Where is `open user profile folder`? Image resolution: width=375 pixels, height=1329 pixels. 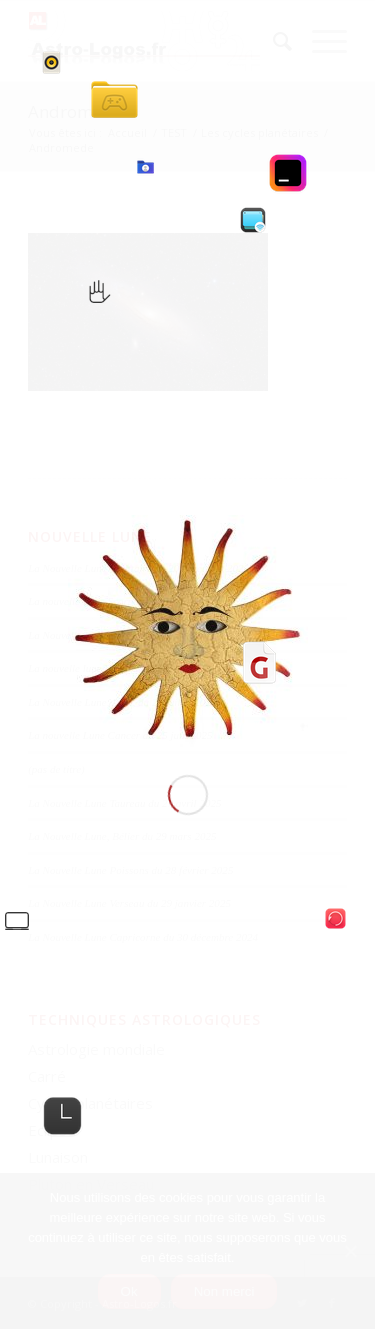
open user profile folder is located at coordinates (145, 167).